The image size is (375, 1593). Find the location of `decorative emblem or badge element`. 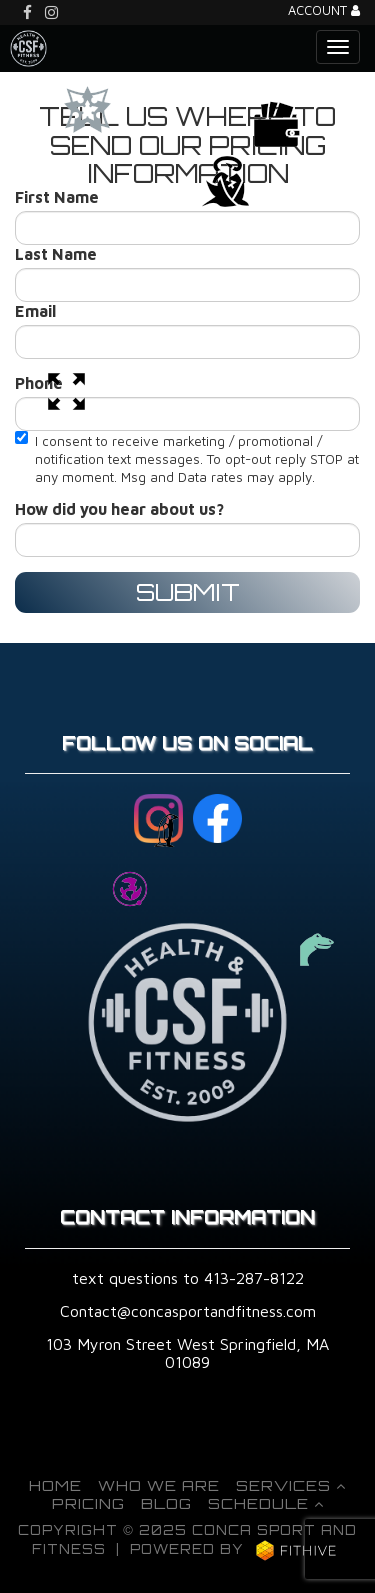

decorative emblem or badge element is located at coordinates (87, 109).